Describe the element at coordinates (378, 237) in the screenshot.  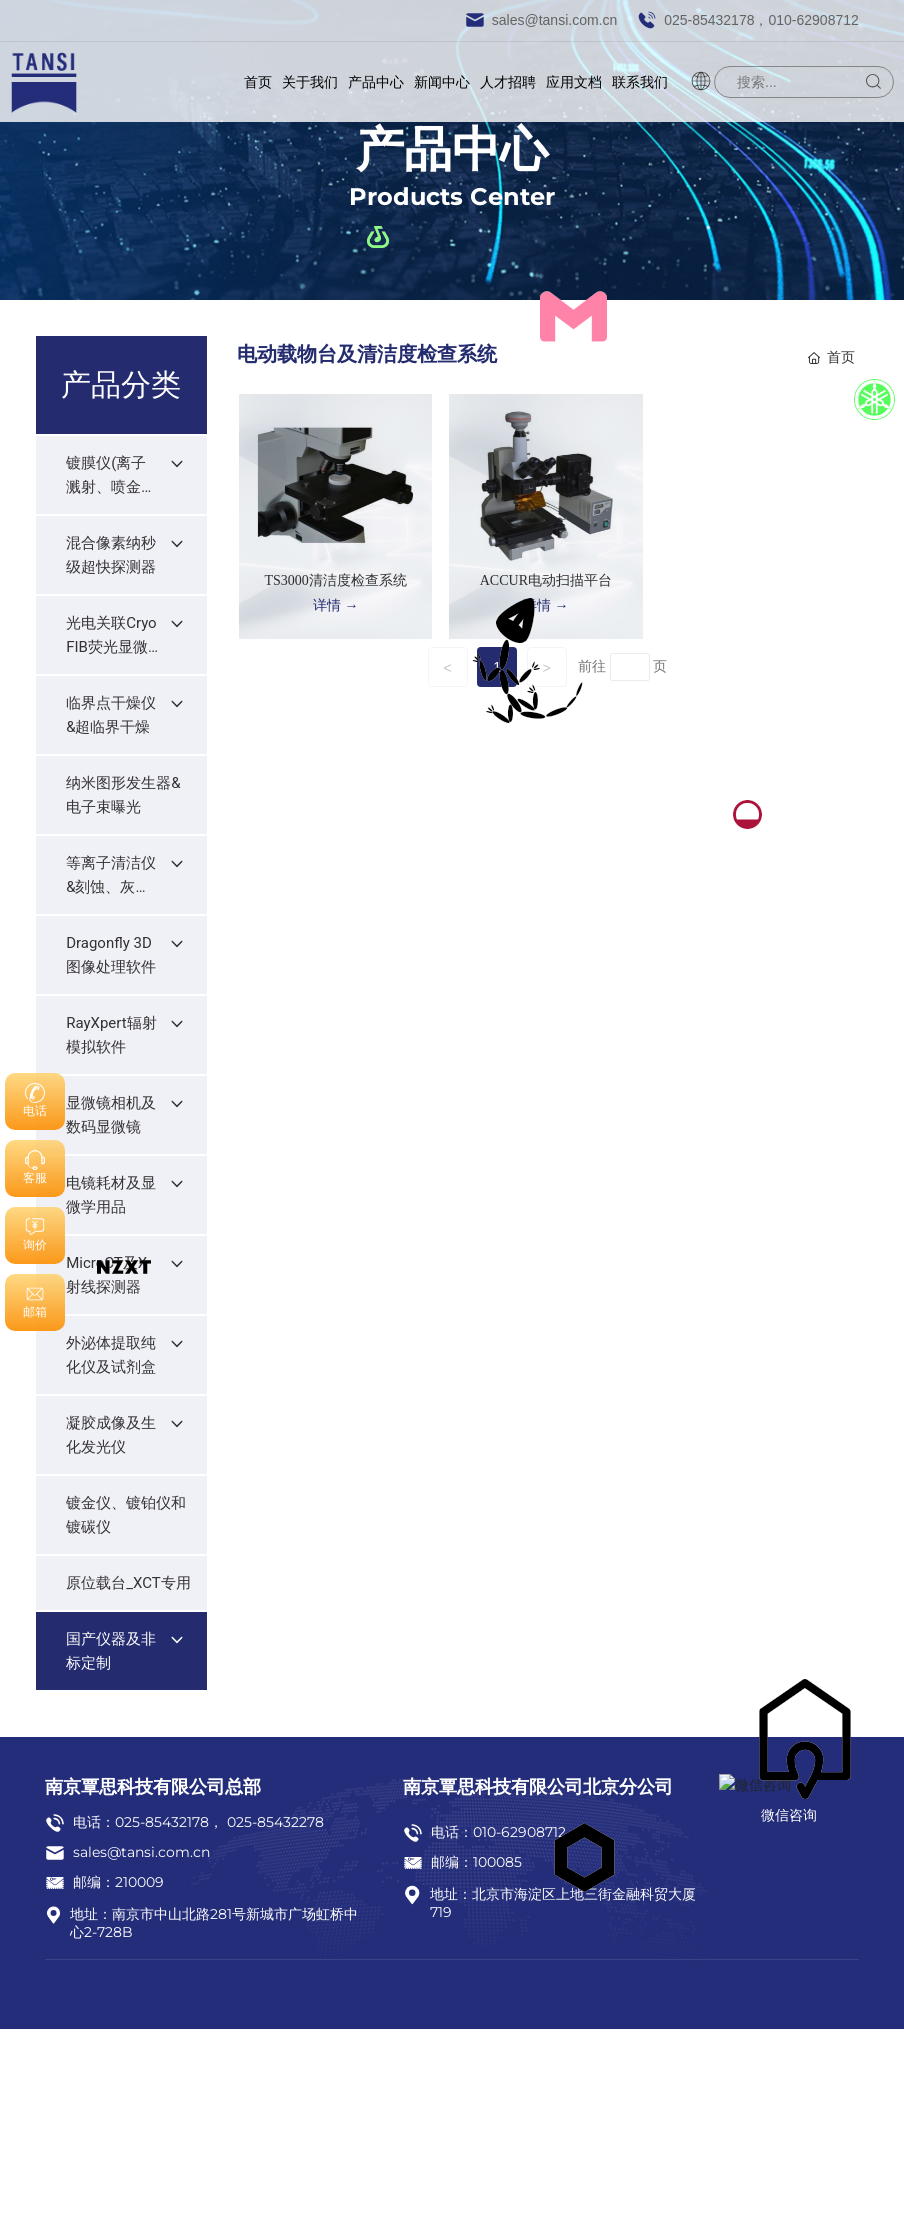
I see `open the BandLab music creation app` at that location.